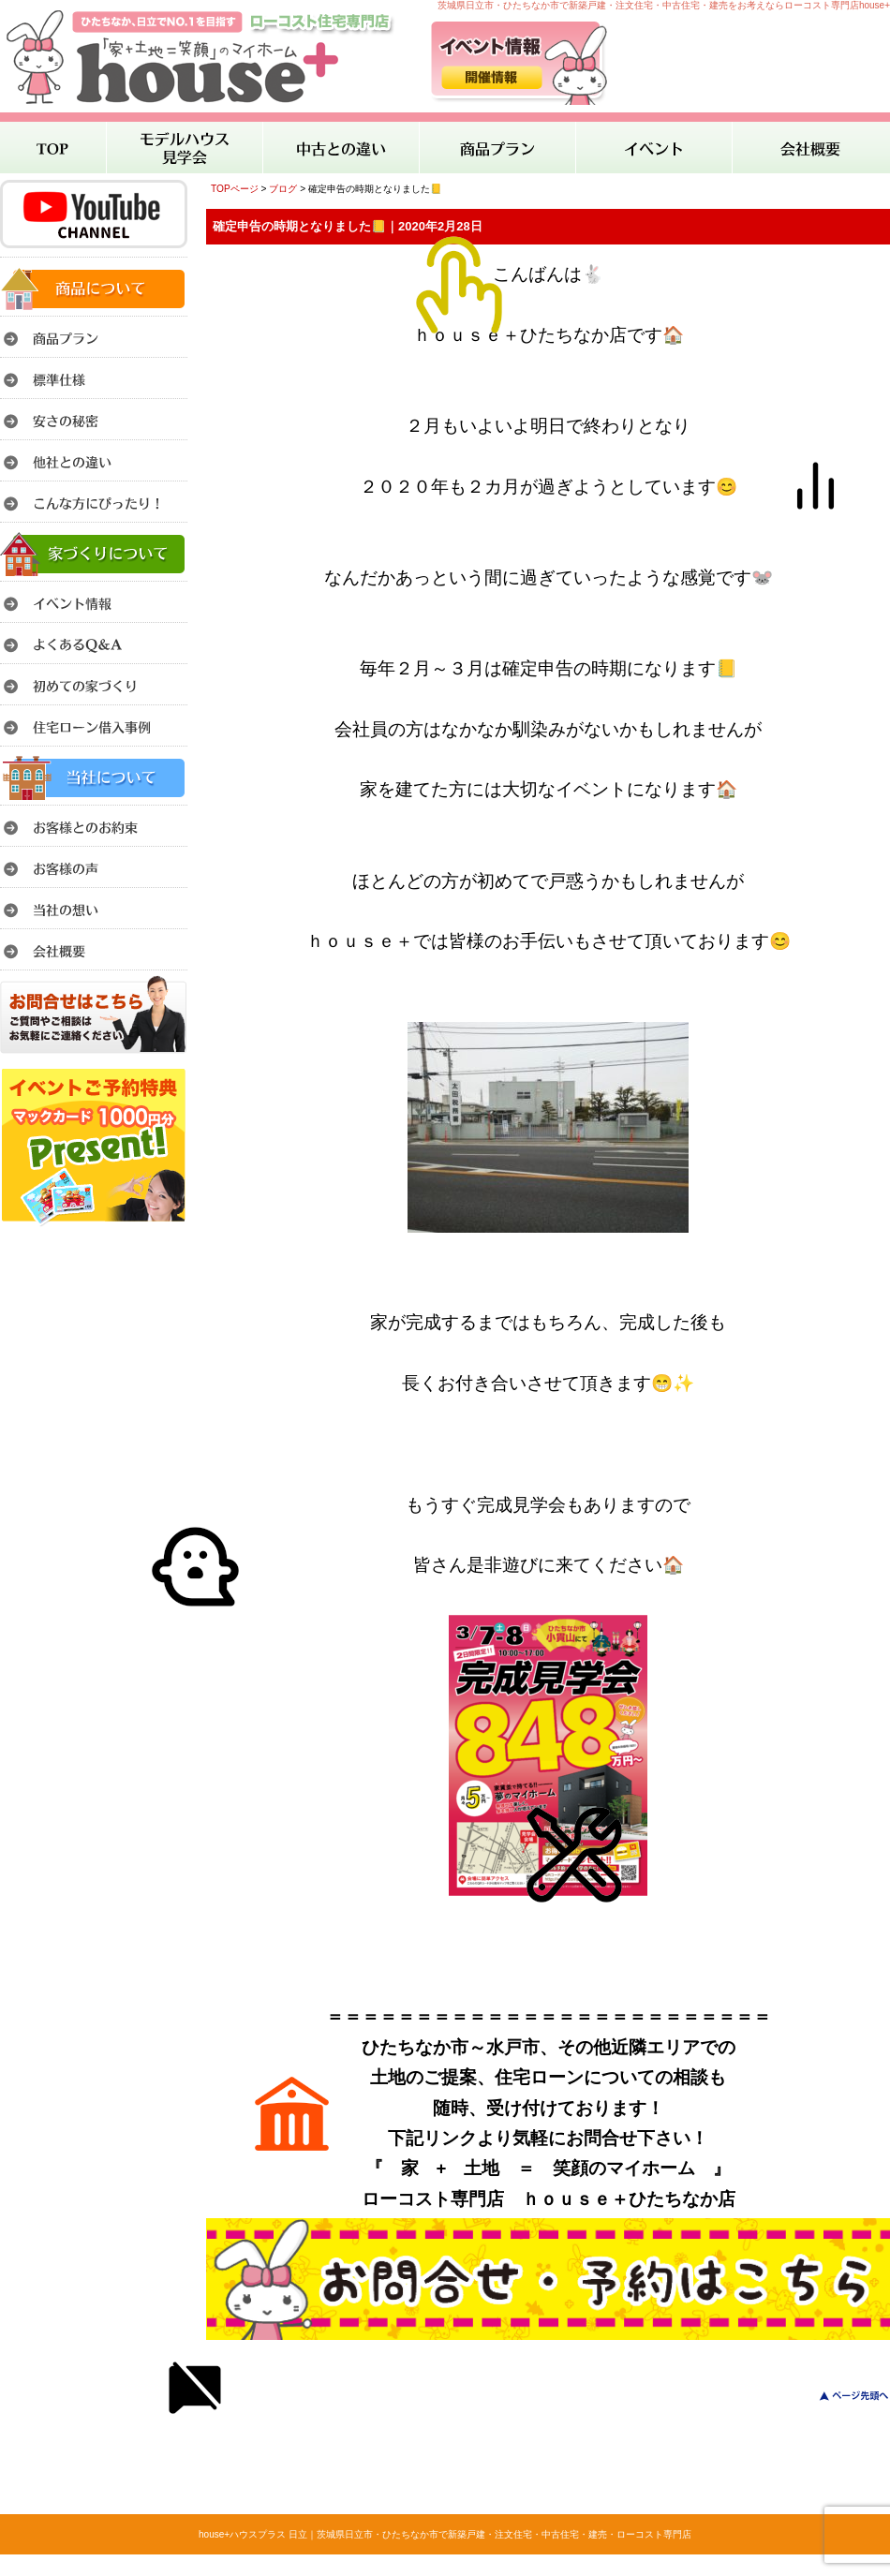  What do you see at coordinates (291, 2113) in the screenshot?
I see `access library or archives` at bounding box center [291, 2113].